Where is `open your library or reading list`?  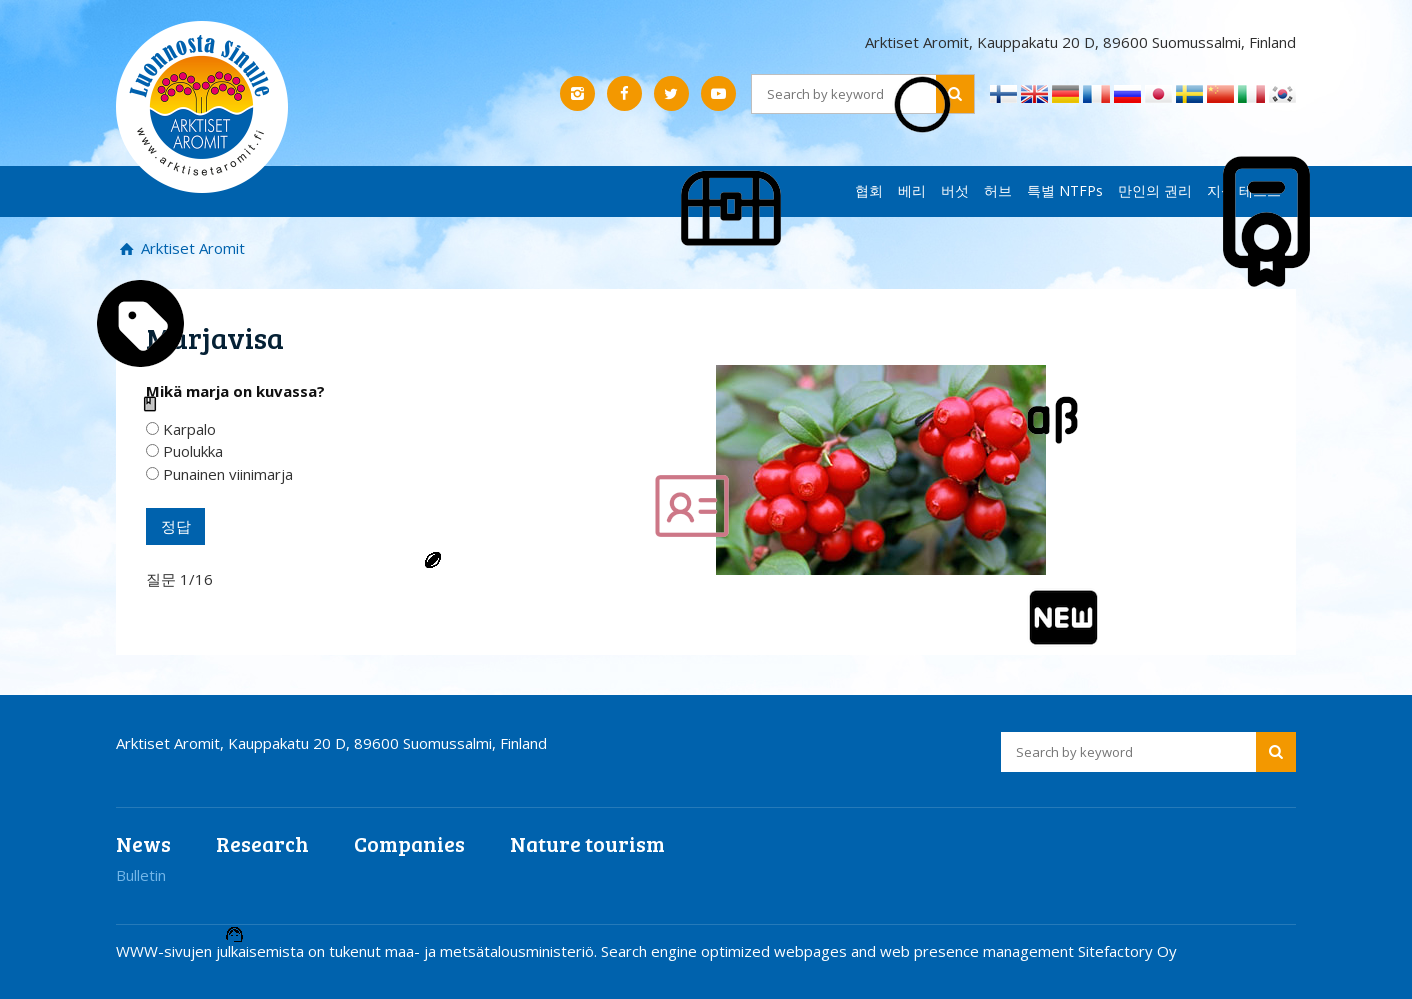
open your library or reading list is located at coordinates (150, 404).